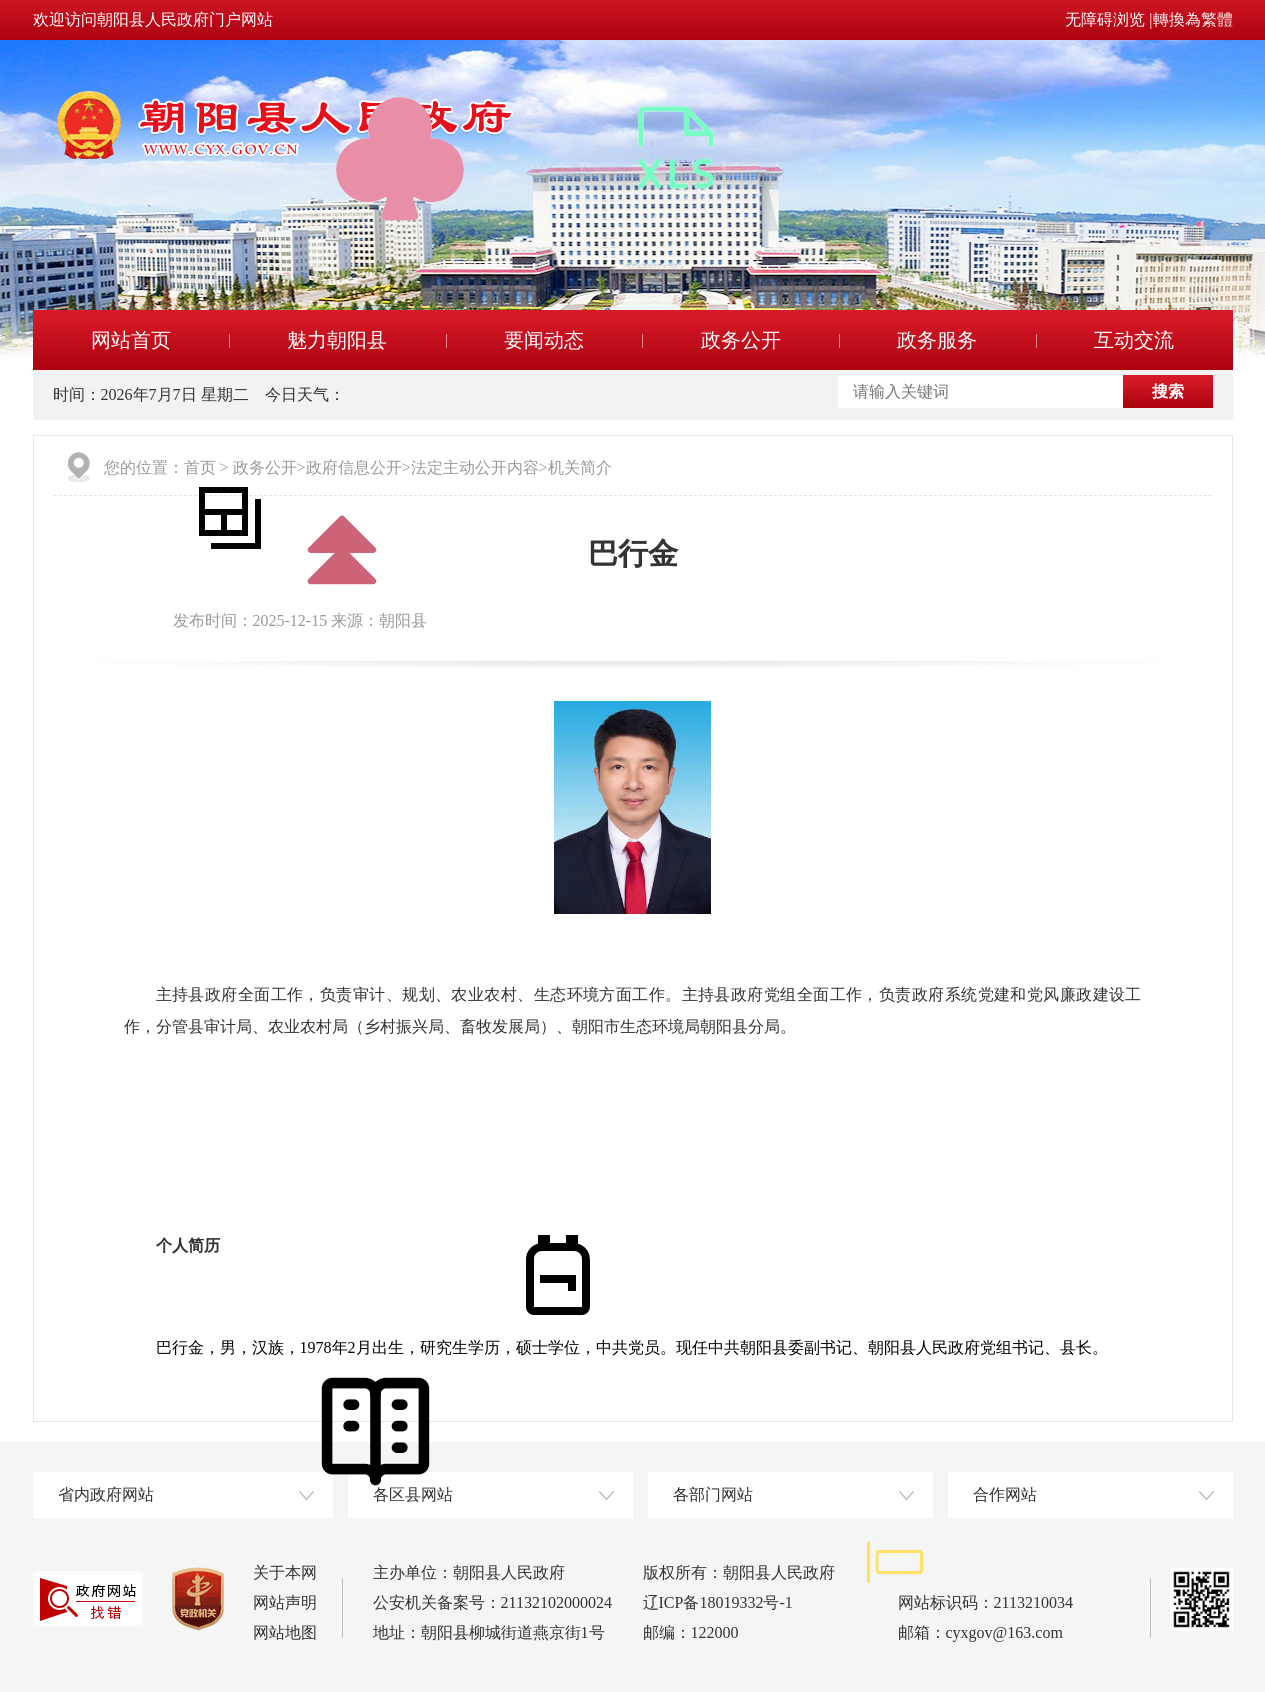 This screenshot has width=1265, height=1692. What do you see at coordinates (342, 553) in the screenshot?
I see `collapse all sections or content` at bounding box center [342, 553].